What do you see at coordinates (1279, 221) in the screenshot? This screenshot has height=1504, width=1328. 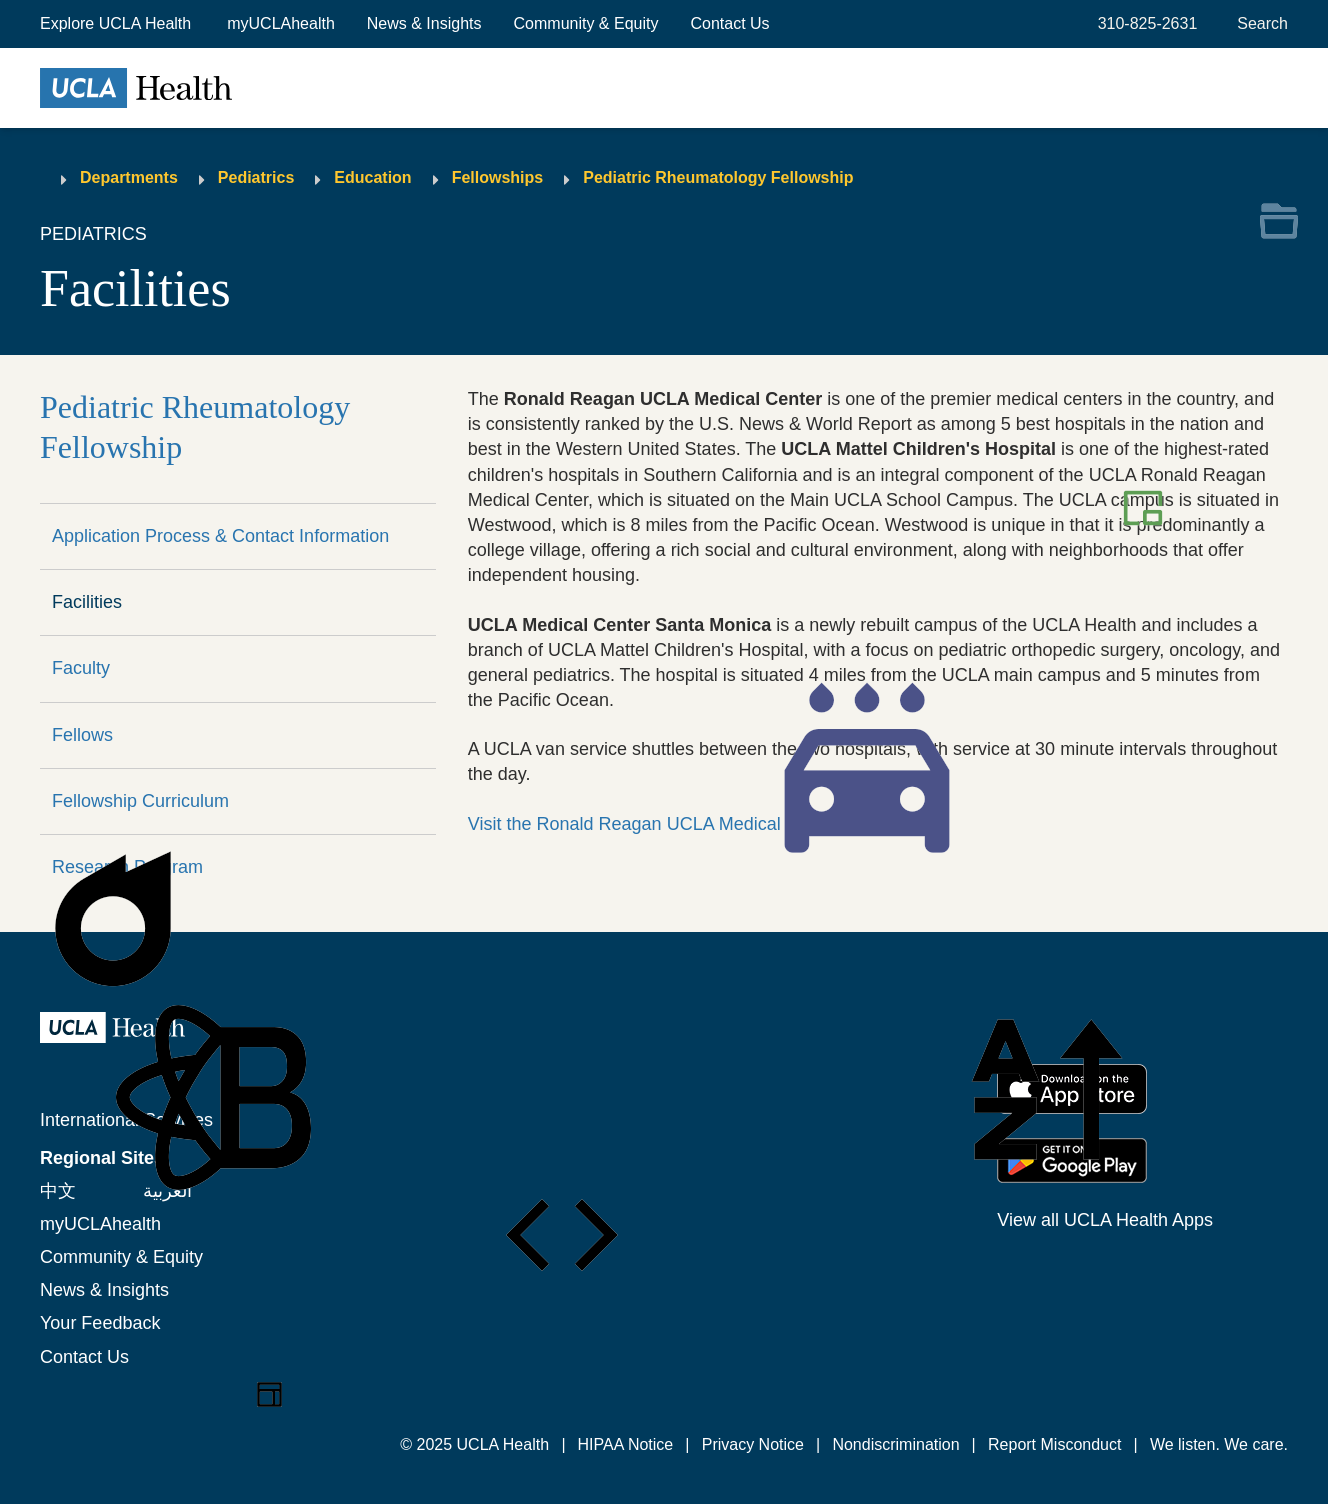 I see `open folder to view files` at bounding box center [1279, 221].